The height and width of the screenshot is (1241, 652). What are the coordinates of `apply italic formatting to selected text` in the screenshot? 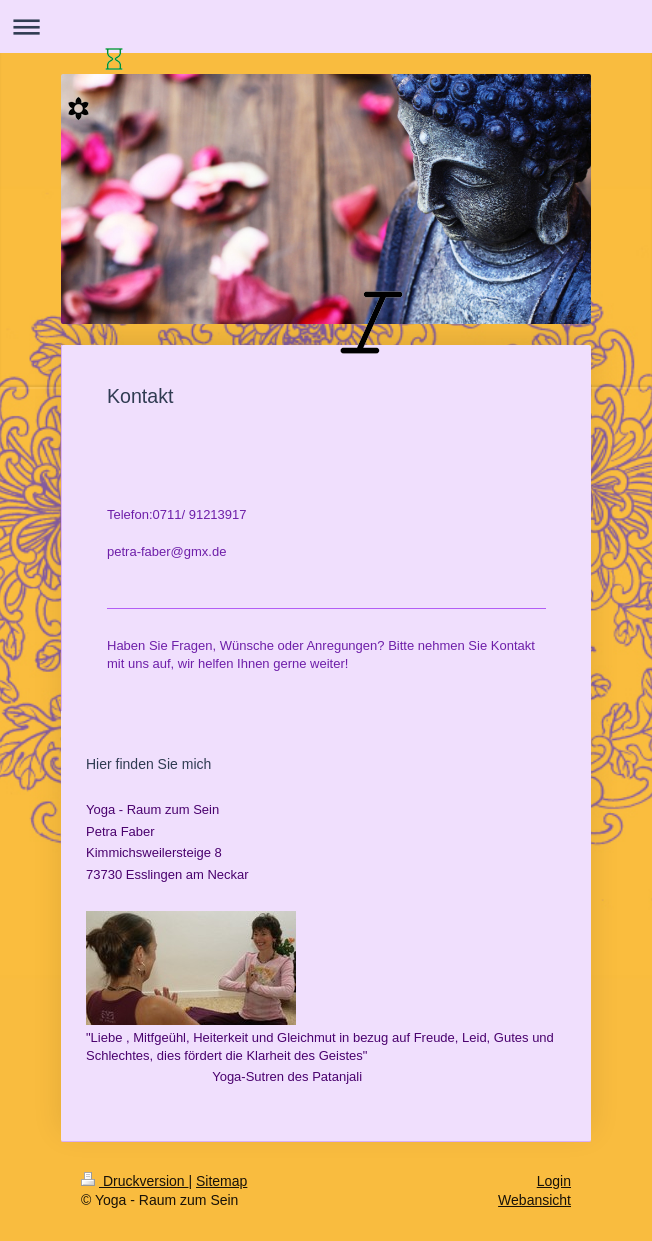 It's located at (371, 322).